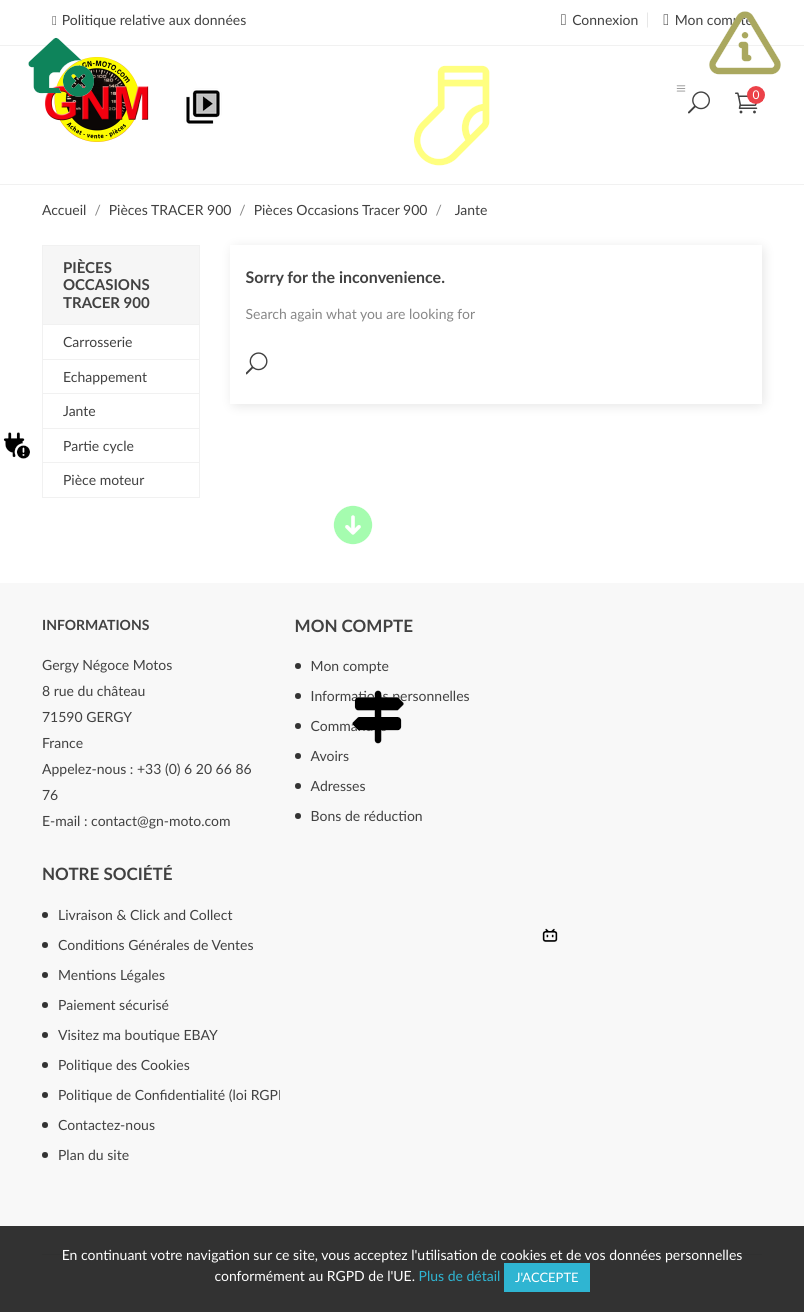 The height and width of the screenshot is (1312, 804). I want to click on view important information or notice, so click(745, 45).